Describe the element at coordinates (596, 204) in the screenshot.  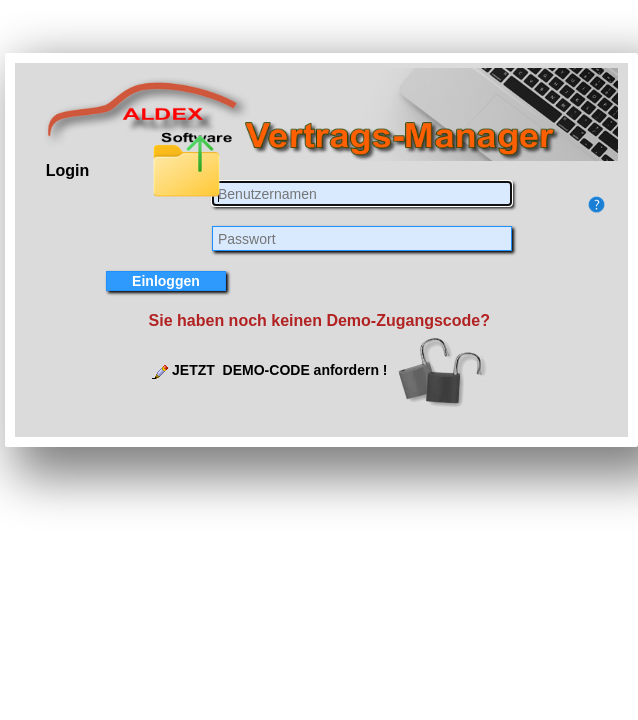
I see `indicates help or additional information is available` at that location.